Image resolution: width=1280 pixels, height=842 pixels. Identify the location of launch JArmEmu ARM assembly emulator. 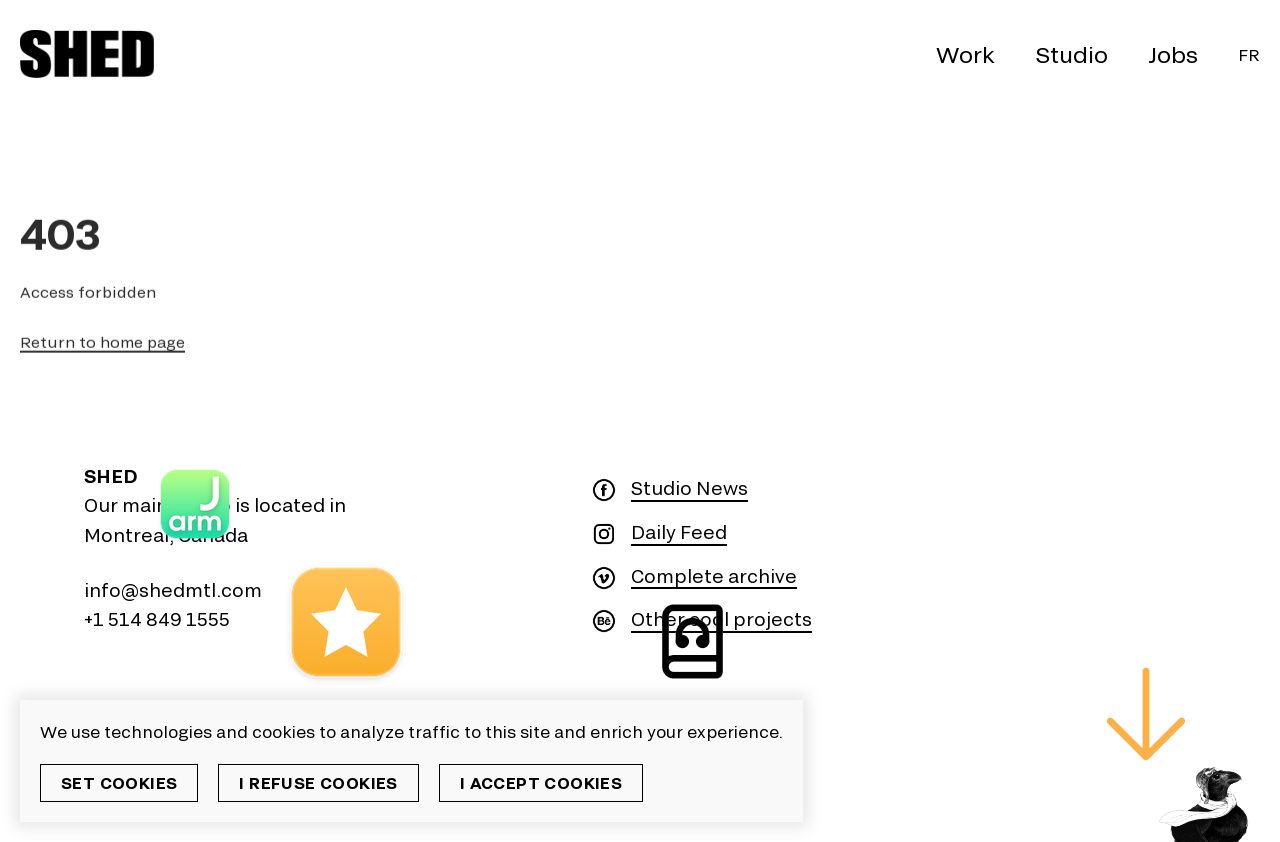
(195, 504).